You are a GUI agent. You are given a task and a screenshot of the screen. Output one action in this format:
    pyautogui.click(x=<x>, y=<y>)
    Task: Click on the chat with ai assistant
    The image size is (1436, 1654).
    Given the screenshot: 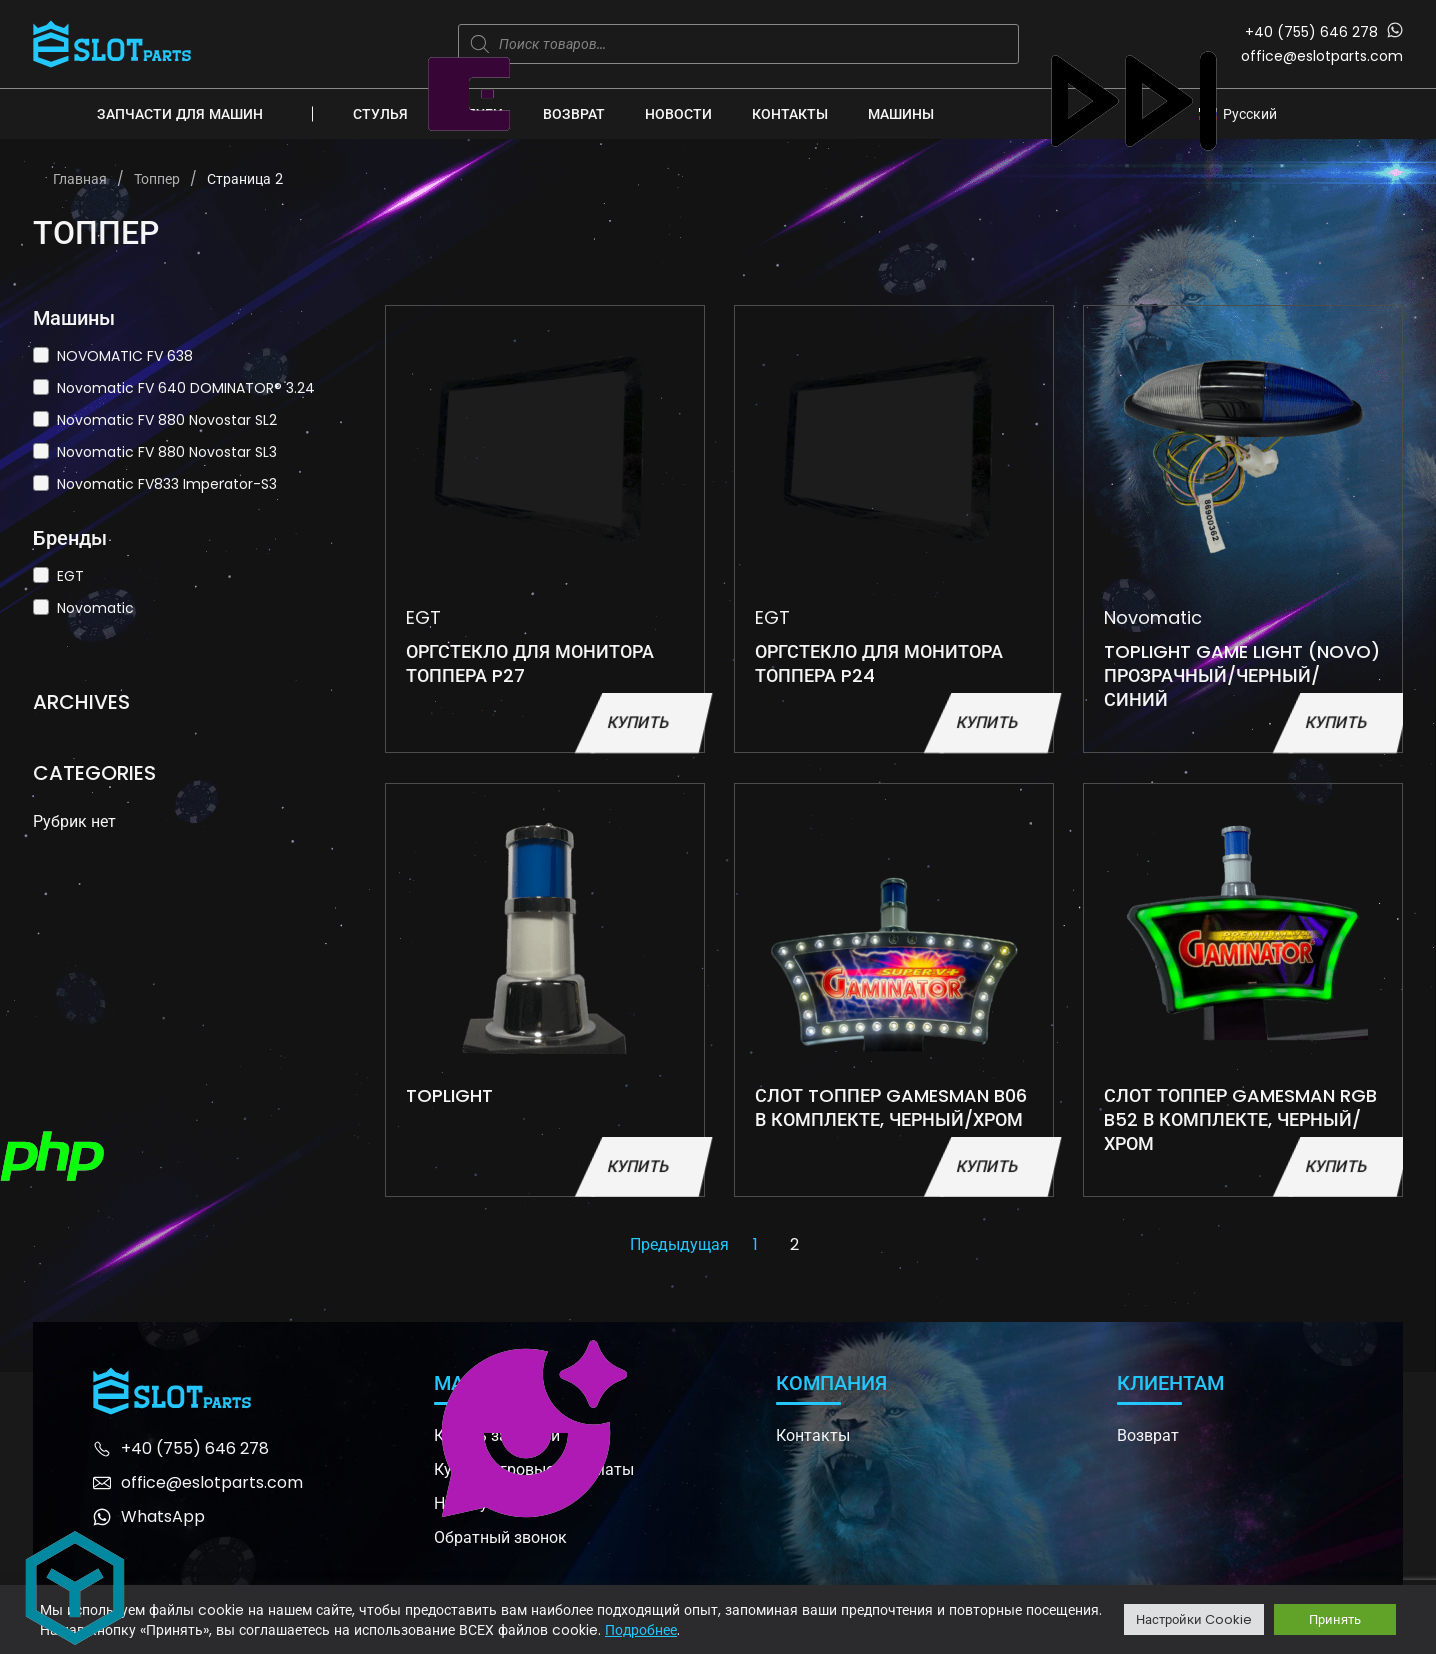 What is the action you would take?
    pyautogui.click(x=526, y=1433)
    